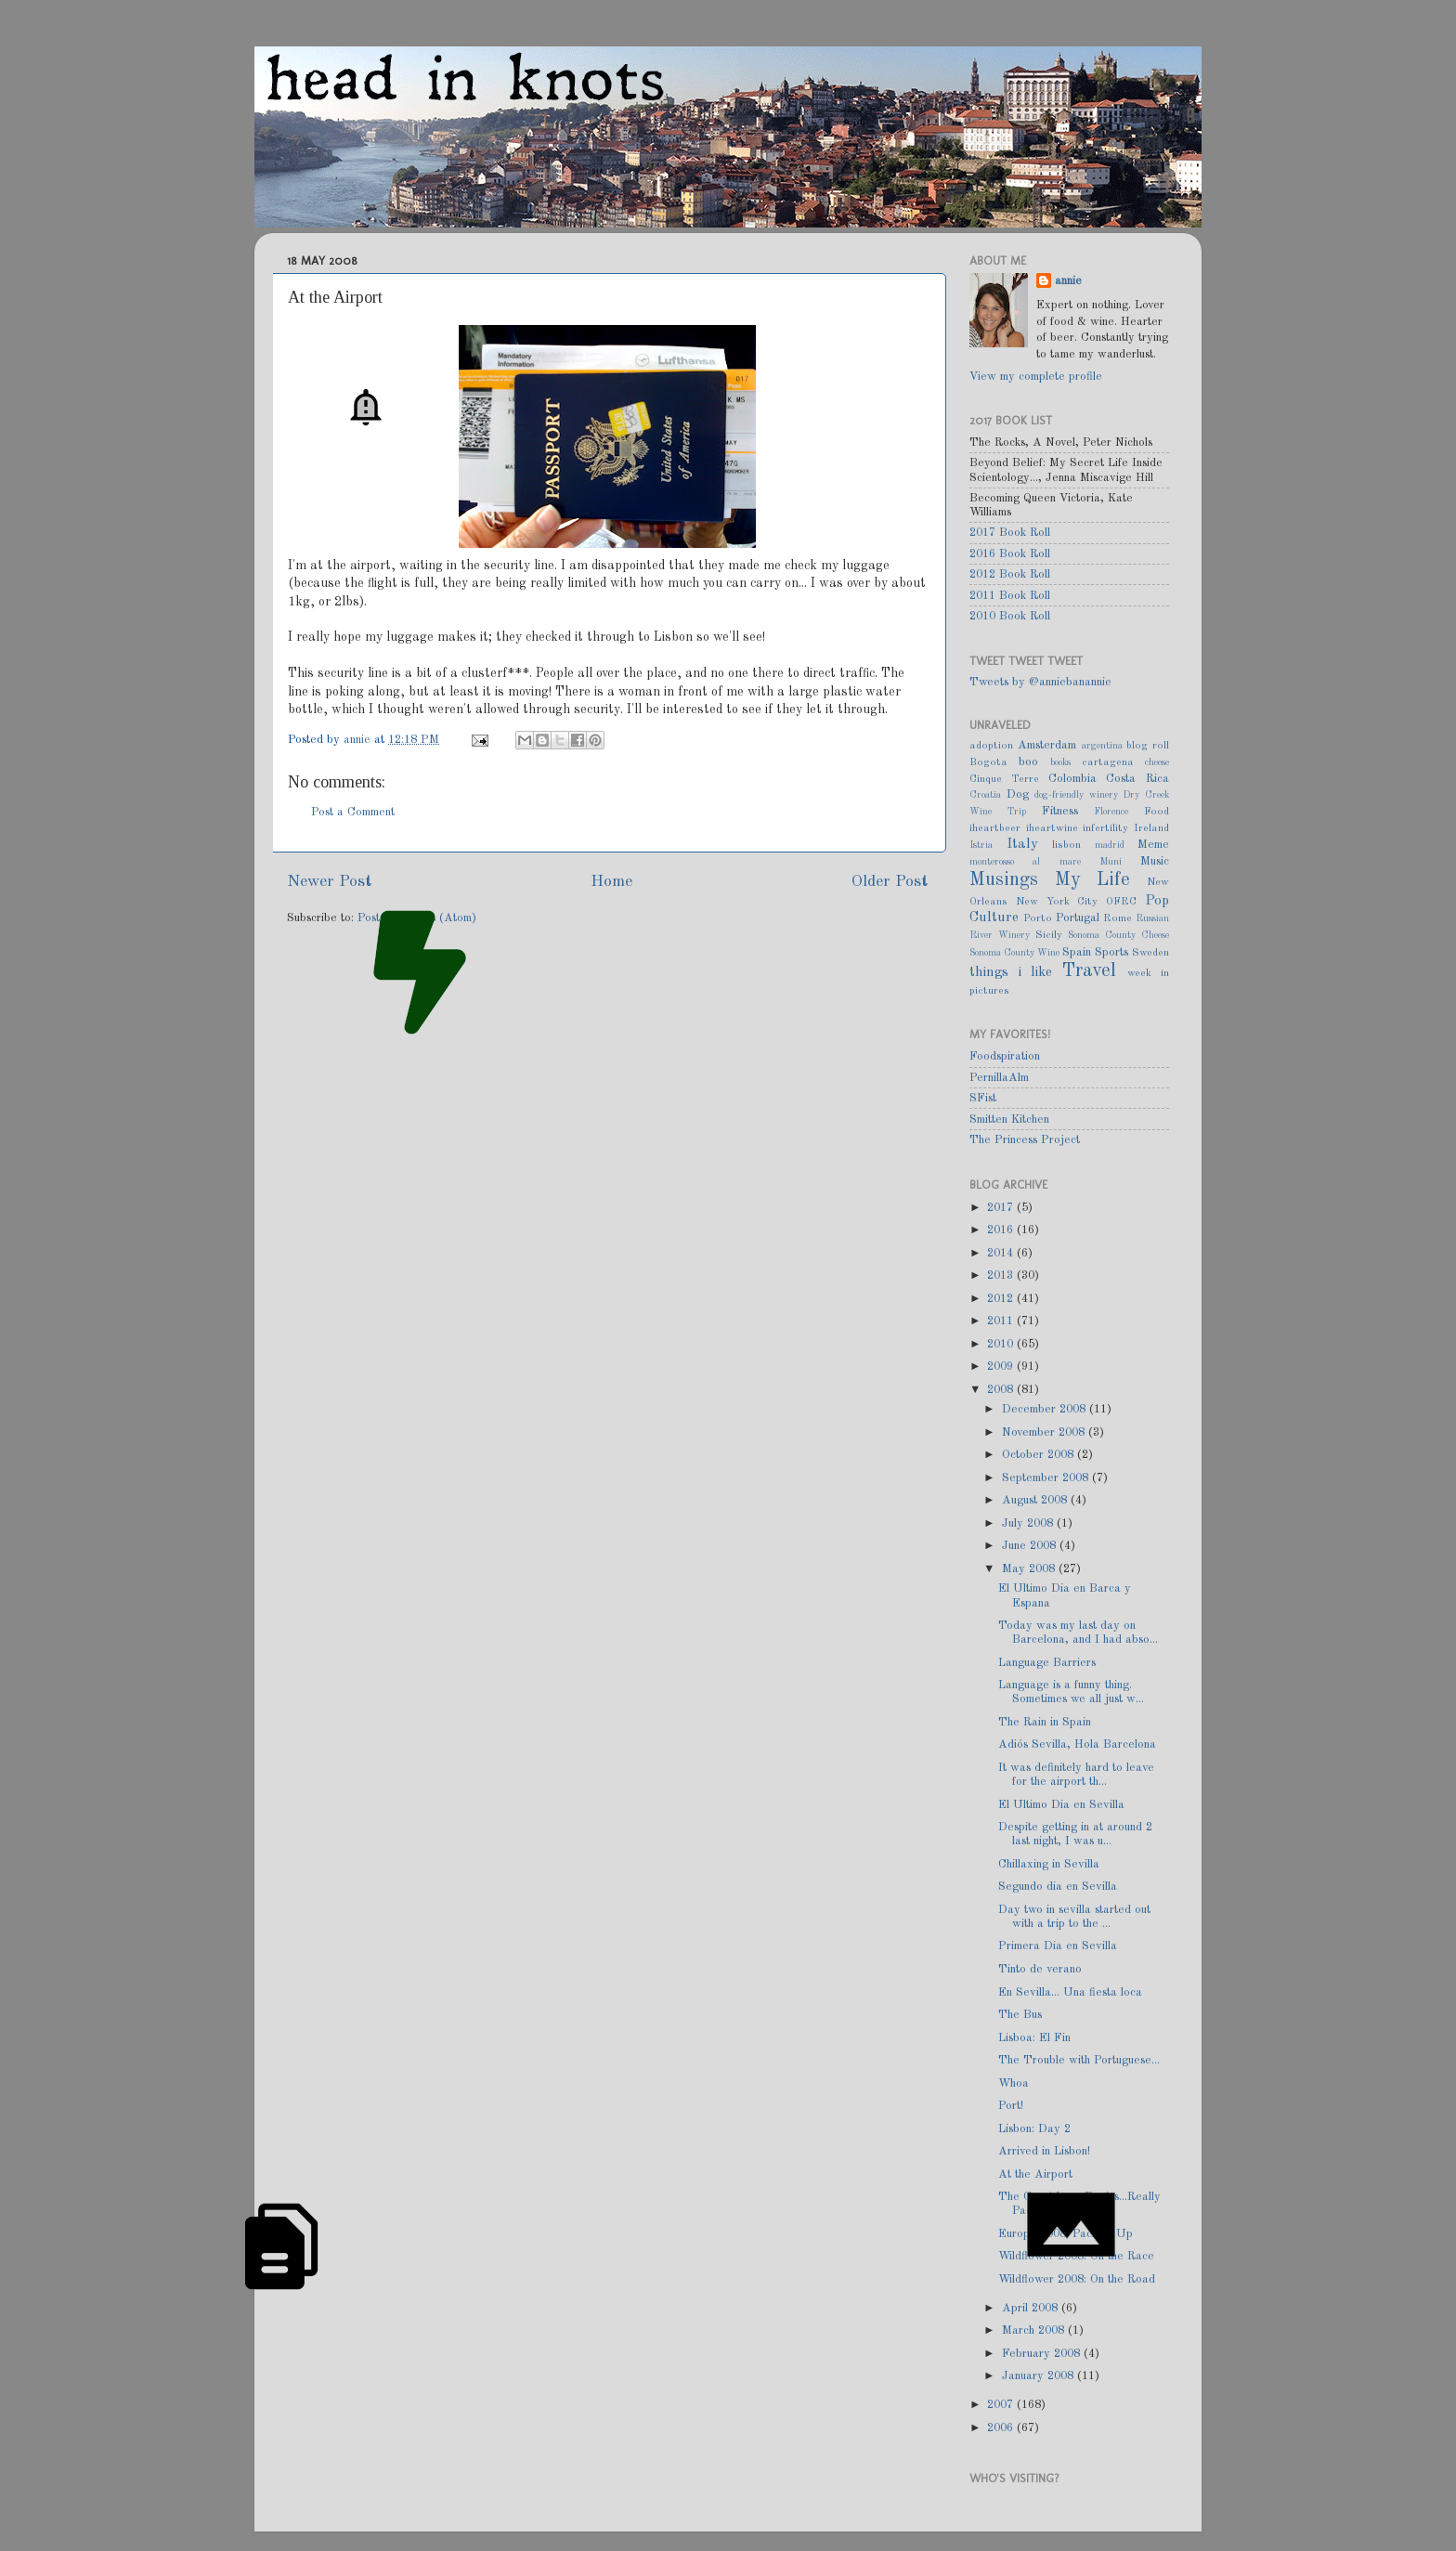 This screenshot has width=1456, height=2551. I want to click on indicates flash or quick action mode, so click(420, 972).